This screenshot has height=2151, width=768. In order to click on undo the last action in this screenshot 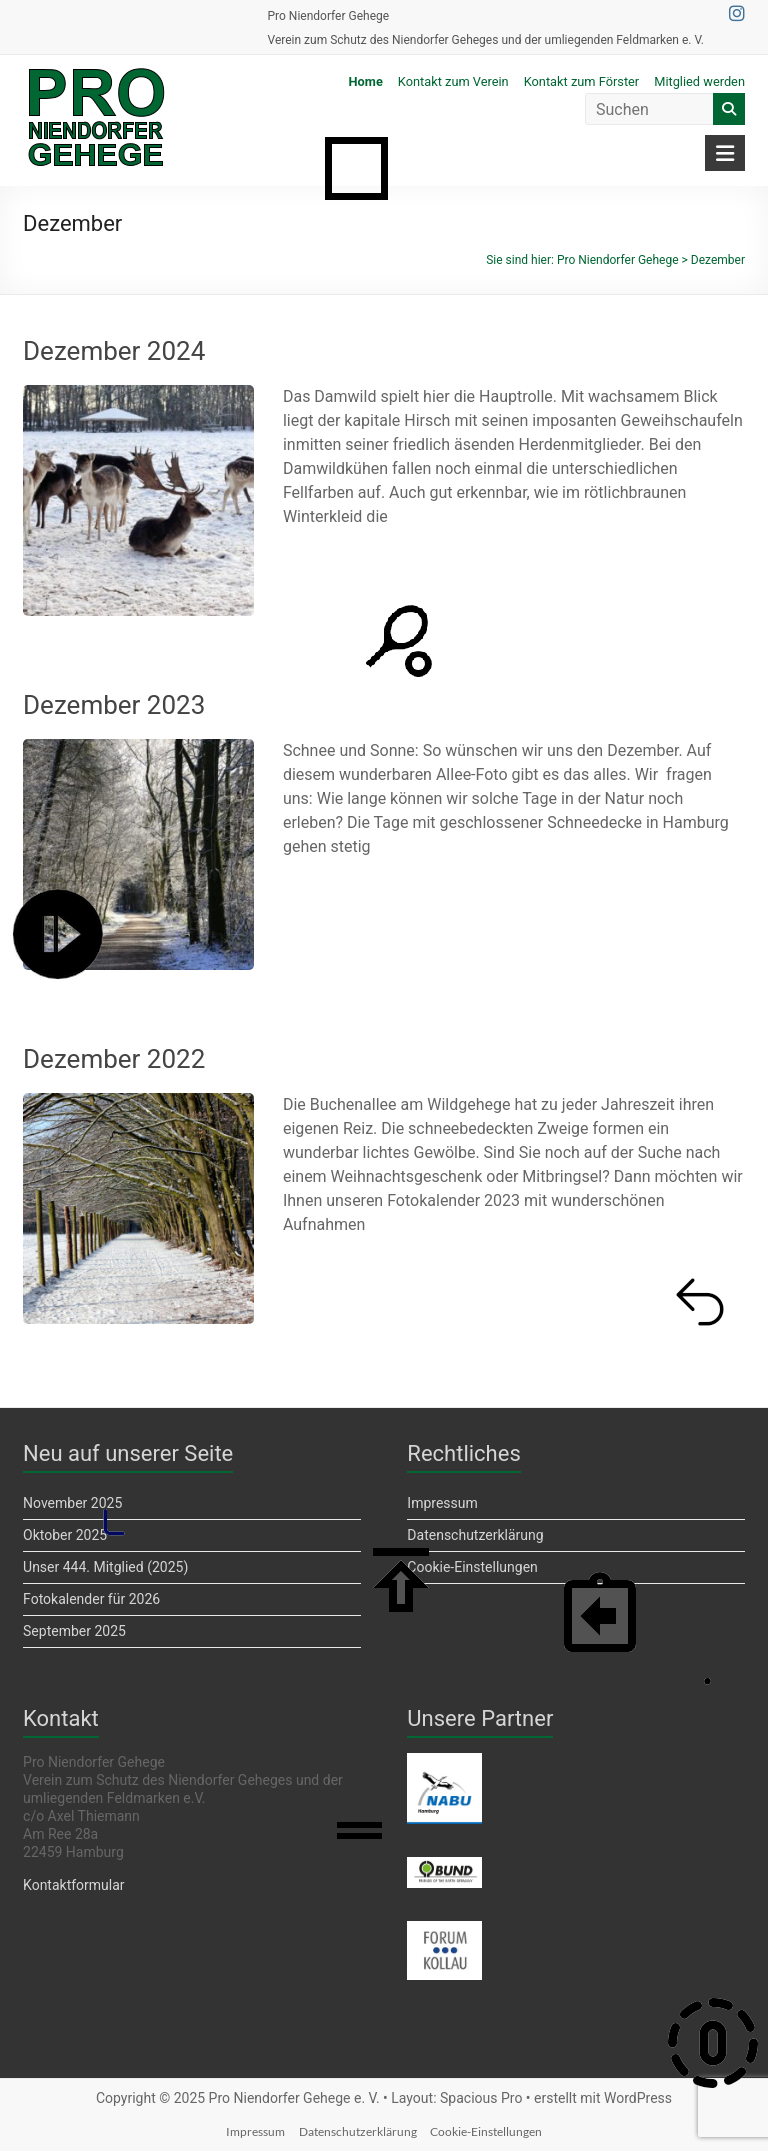, I will do `click(700, 1302)`.